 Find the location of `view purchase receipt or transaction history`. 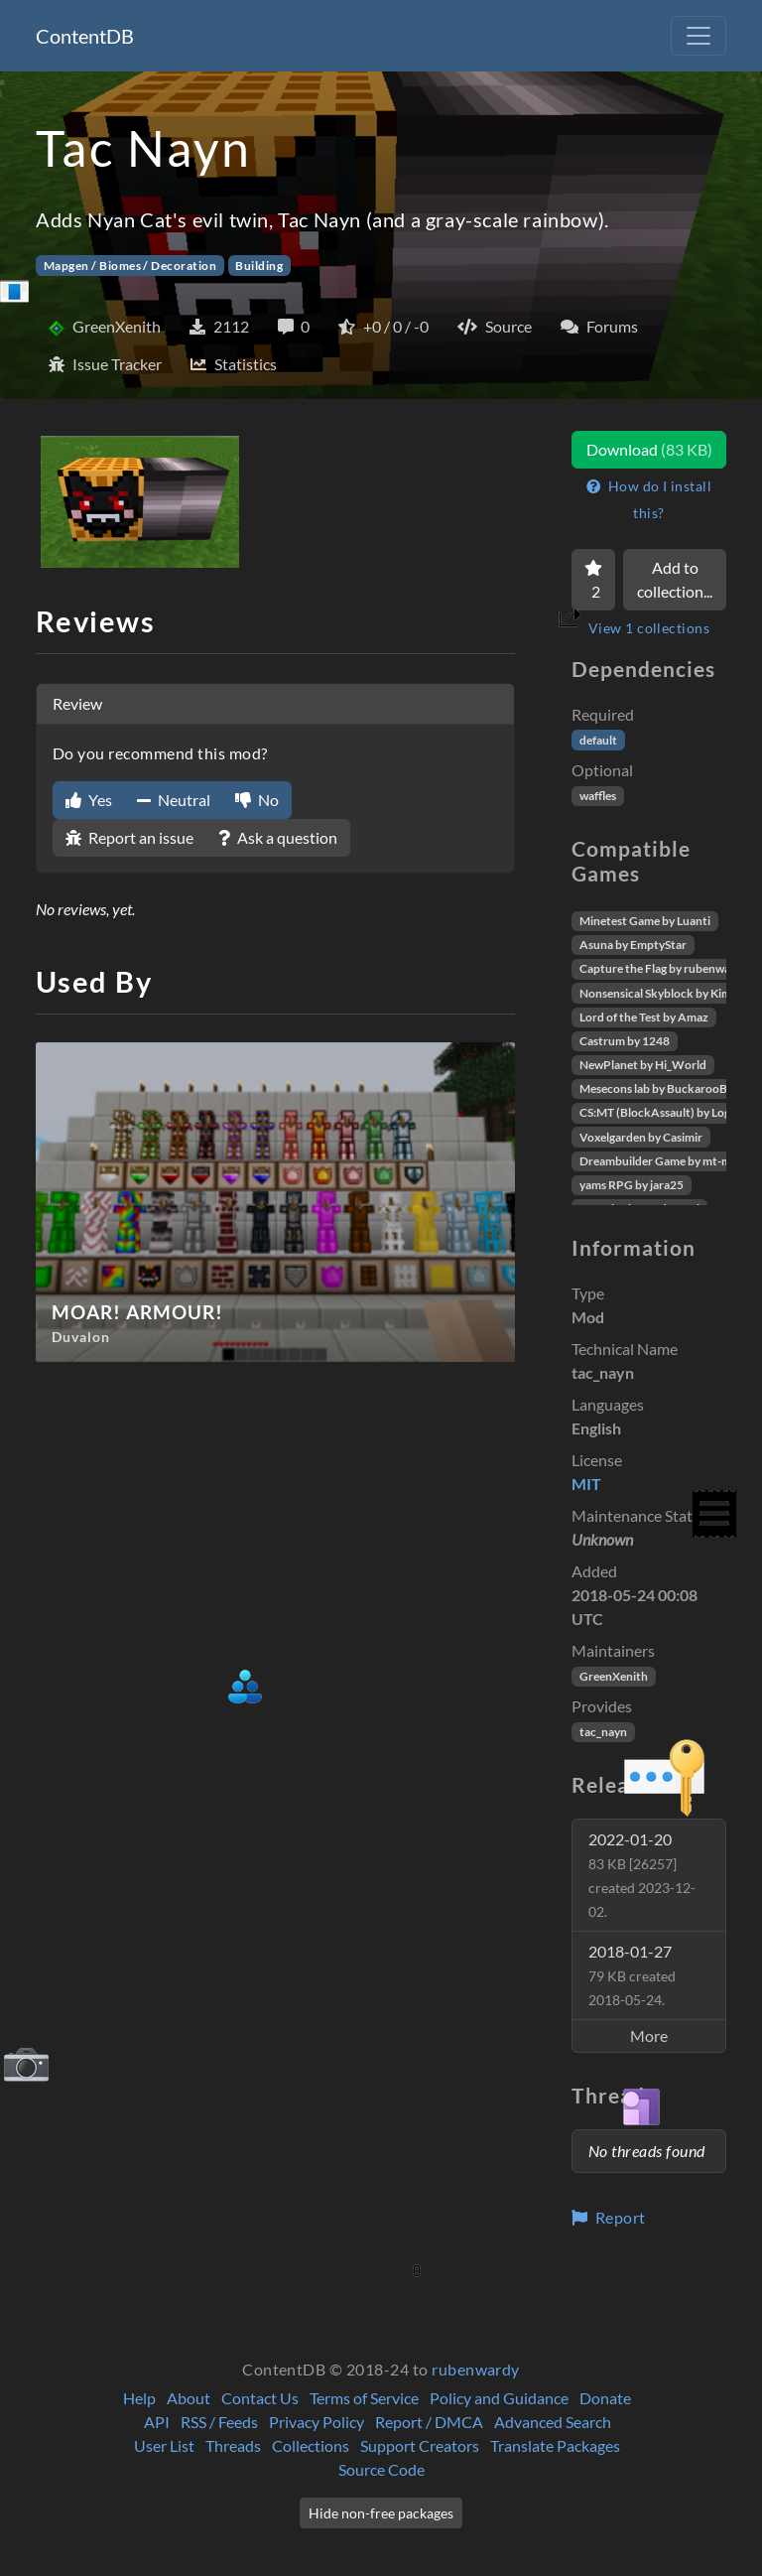

view purchase receipt or transaction history is located at coordinates (714, 1514).